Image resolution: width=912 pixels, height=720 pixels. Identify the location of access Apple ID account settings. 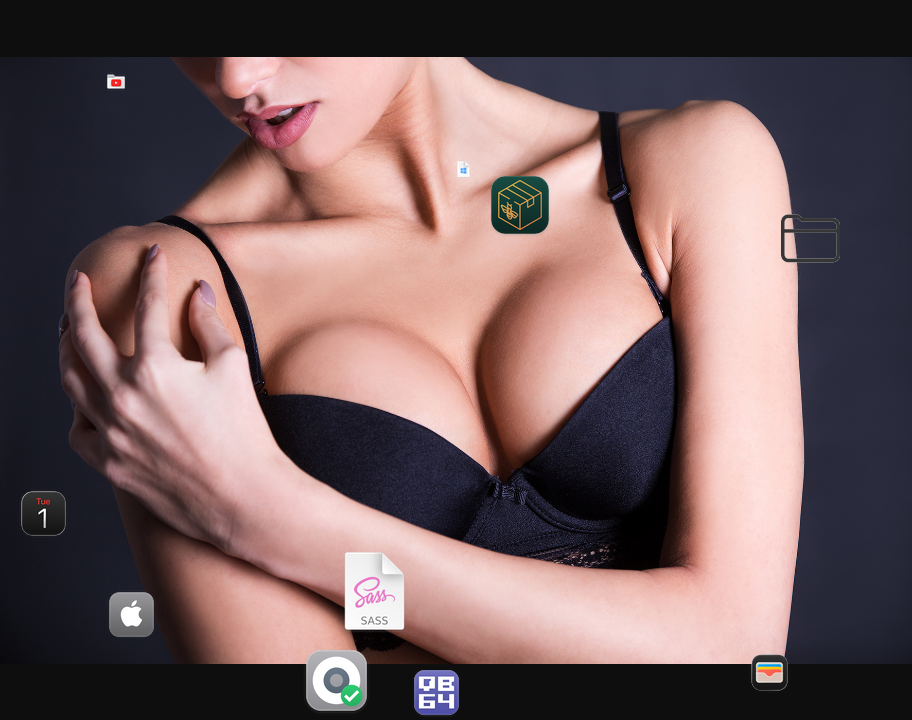
(131, 614).